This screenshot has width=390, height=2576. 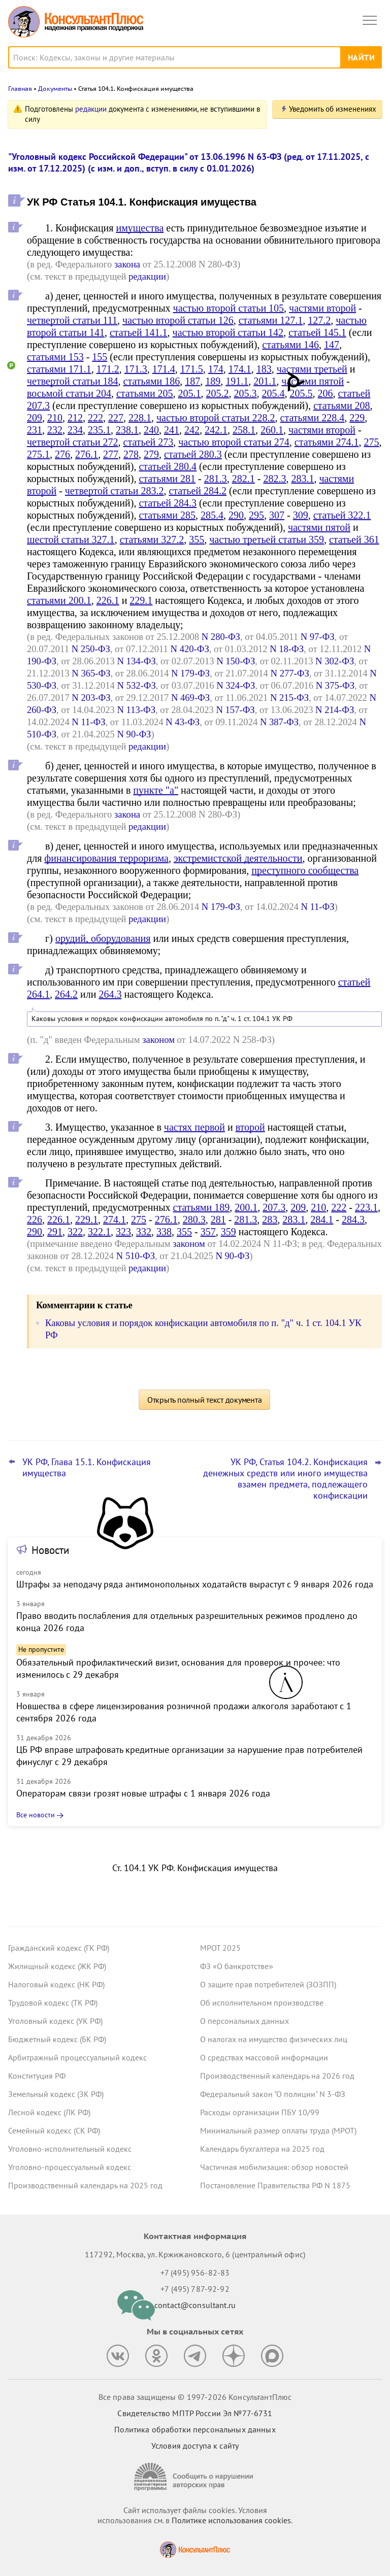 What do you see at coordinates (136, 2306) in the screenshot?
I see `open WeChat messaging app` at bounding box center [136, 2306].